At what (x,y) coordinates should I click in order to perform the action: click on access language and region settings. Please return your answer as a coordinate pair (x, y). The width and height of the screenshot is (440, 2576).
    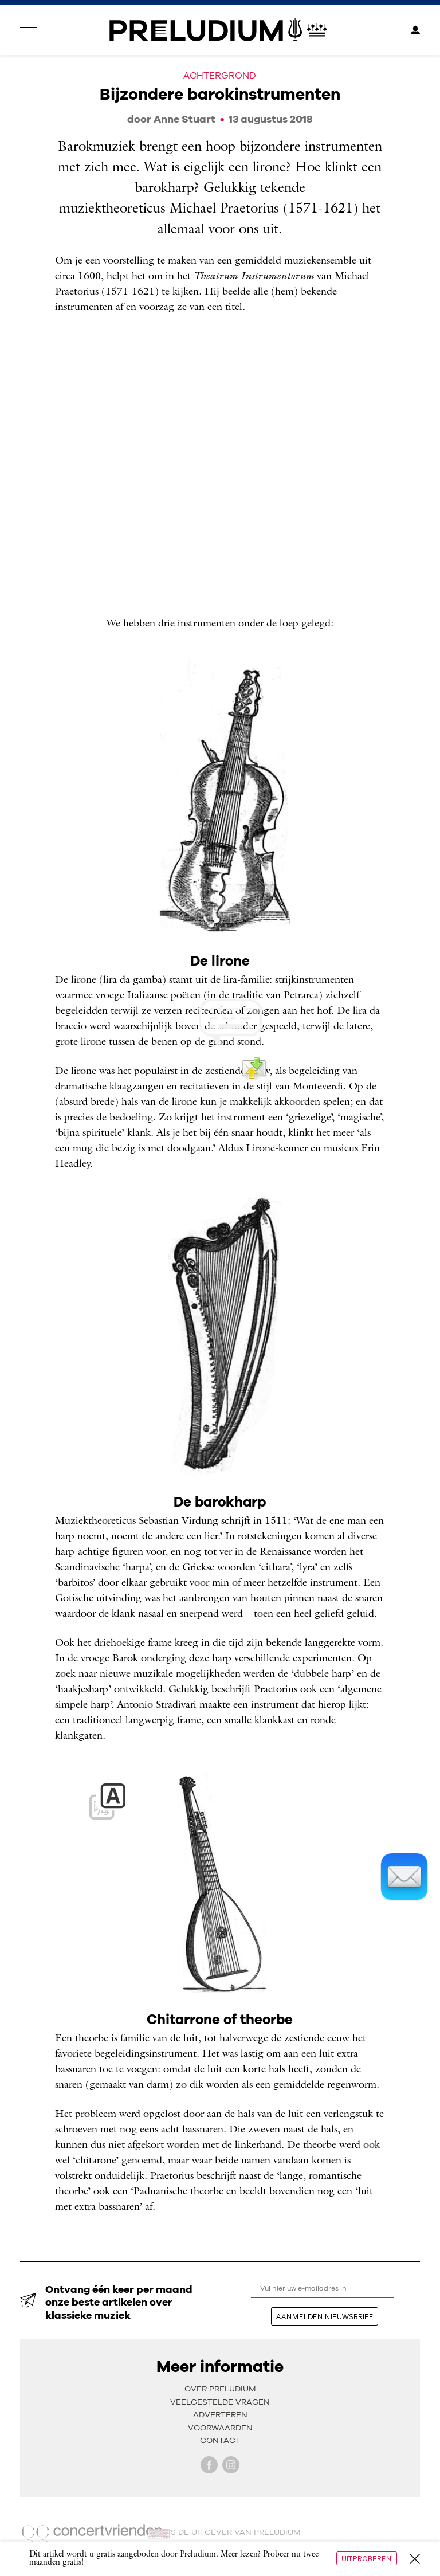
    Looking at the image, I should click on (107, 1801).